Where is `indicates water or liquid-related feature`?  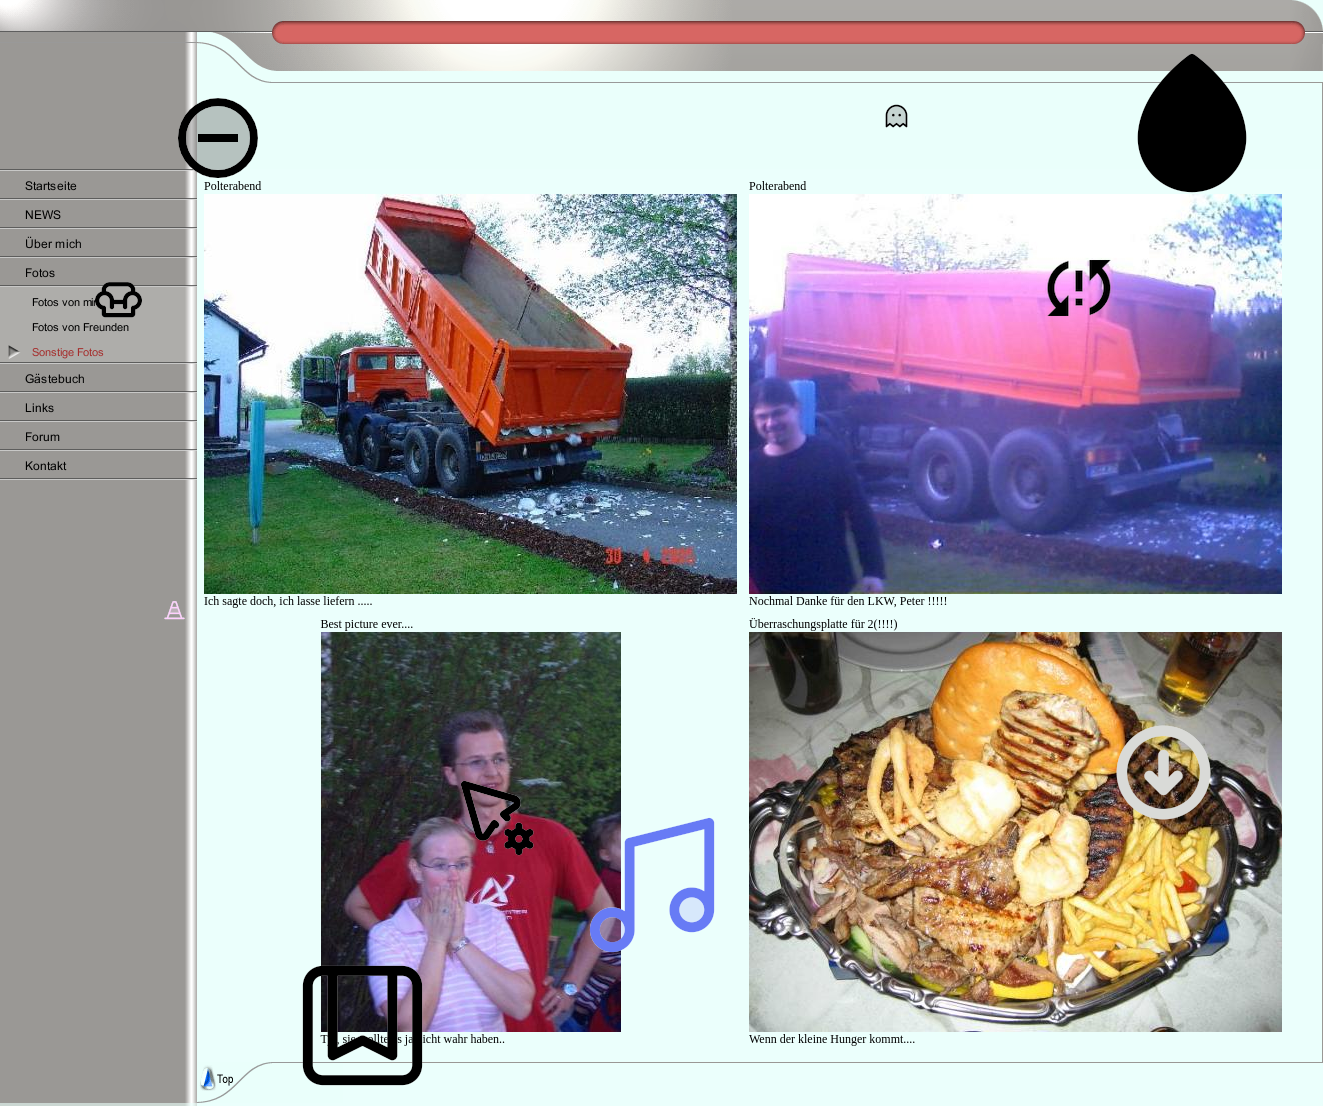 indicates water or liquid-related feature is located at coordinates (1192, 128).